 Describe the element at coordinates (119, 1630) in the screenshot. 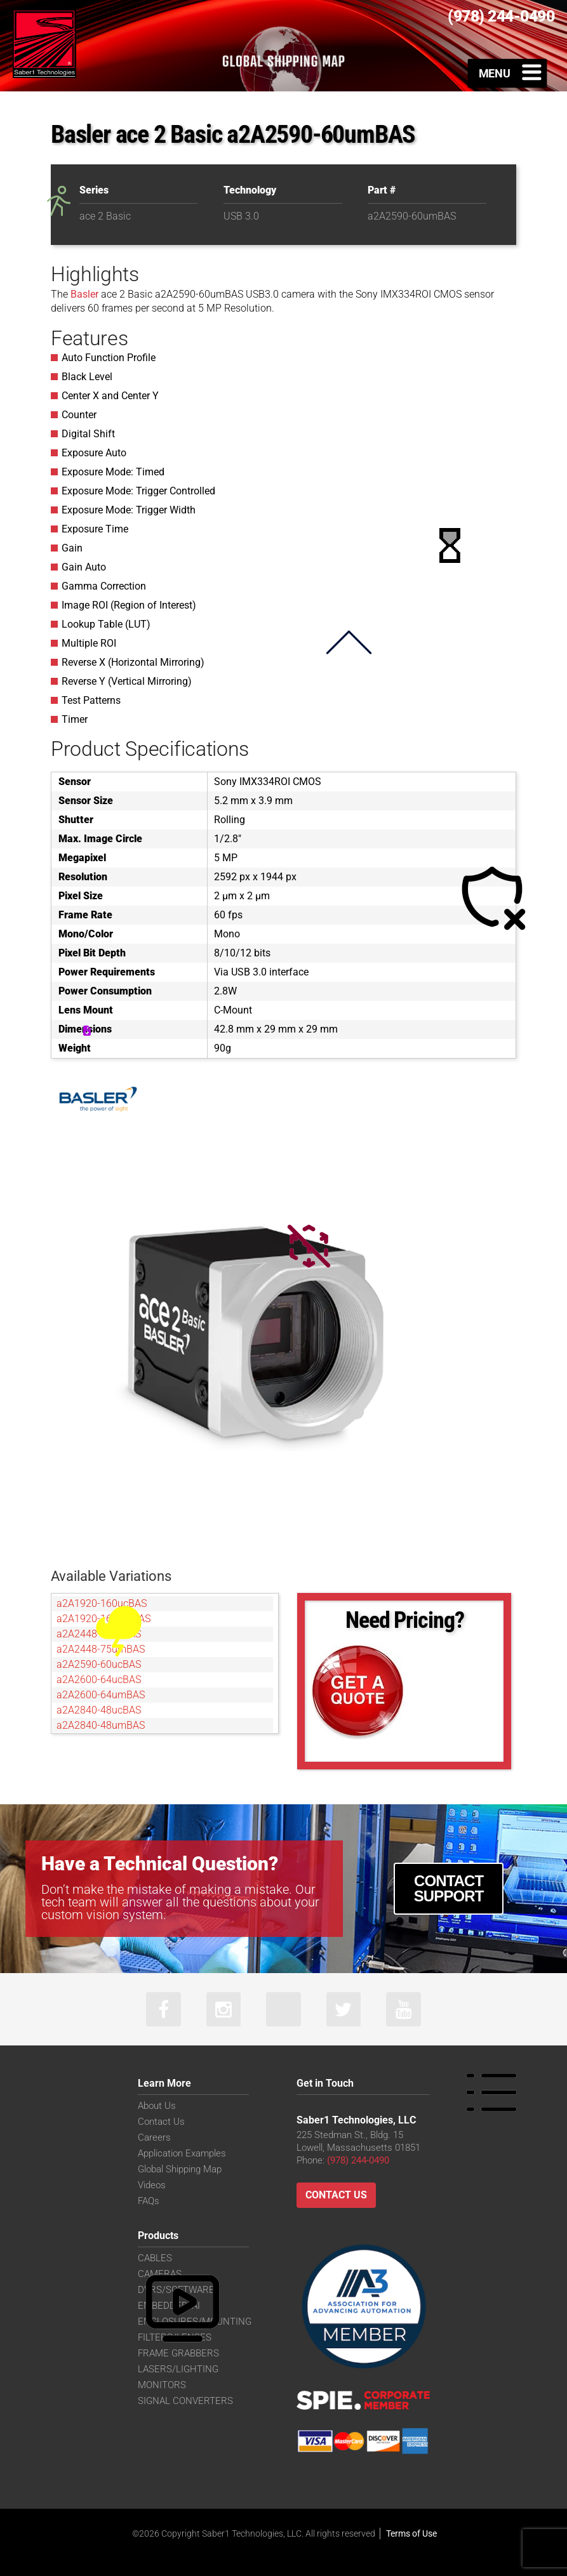

I see `indicates thunderstorm or severe weather conditions` at that location.